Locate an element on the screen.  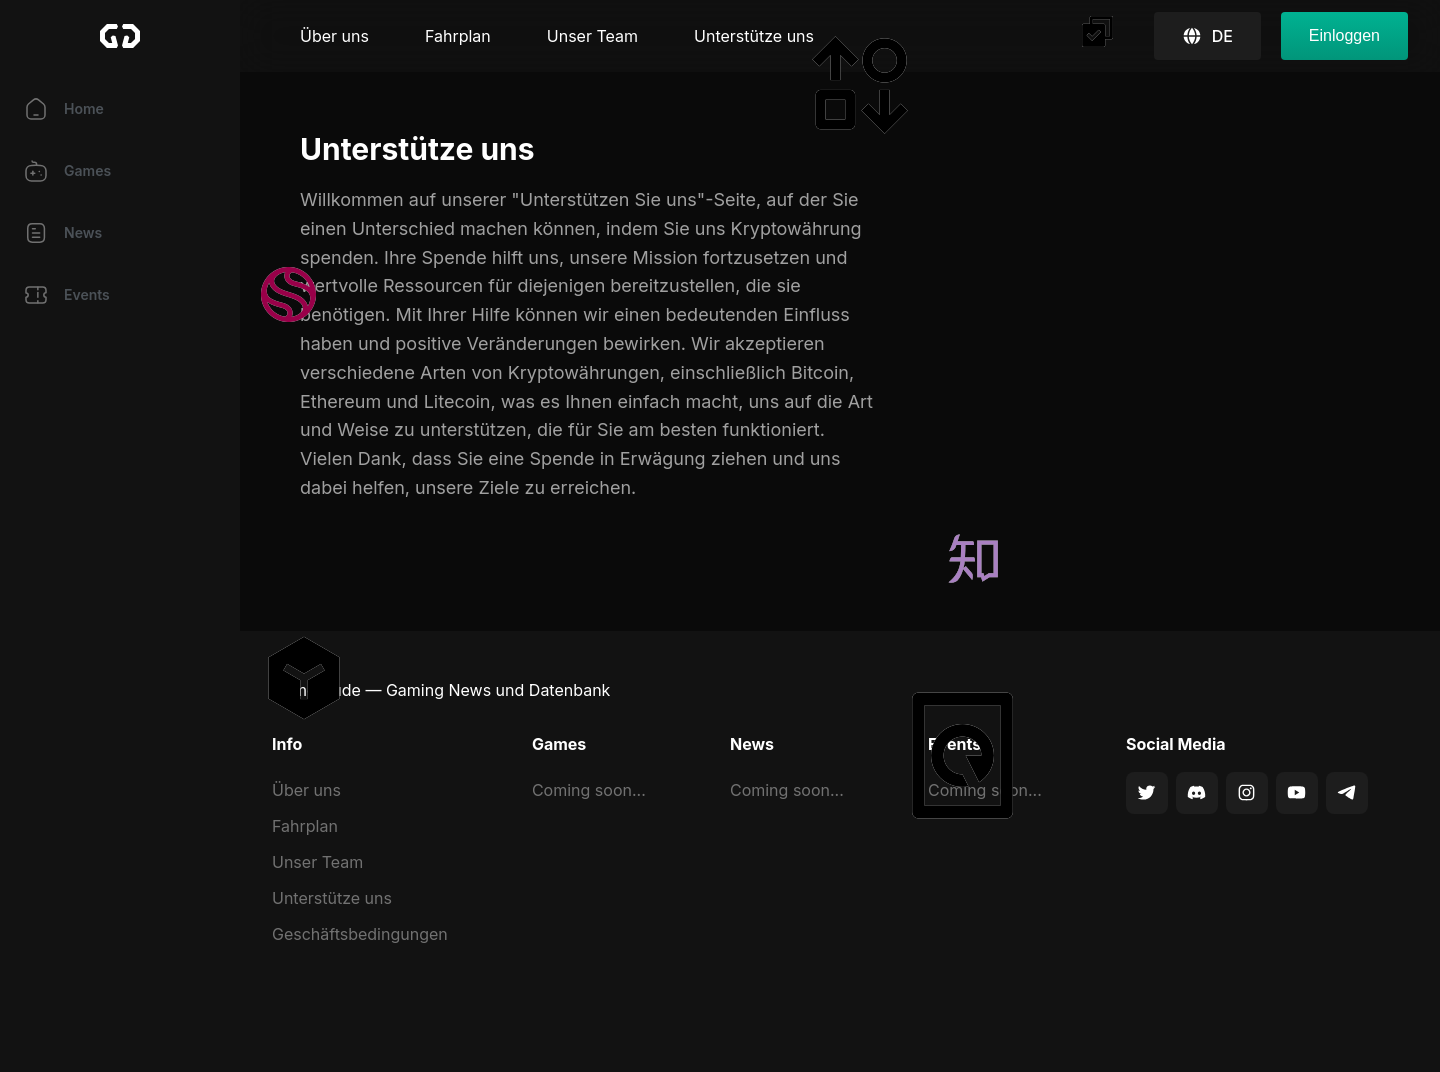
select multiple items at once is located at coordinates (1097, 31).